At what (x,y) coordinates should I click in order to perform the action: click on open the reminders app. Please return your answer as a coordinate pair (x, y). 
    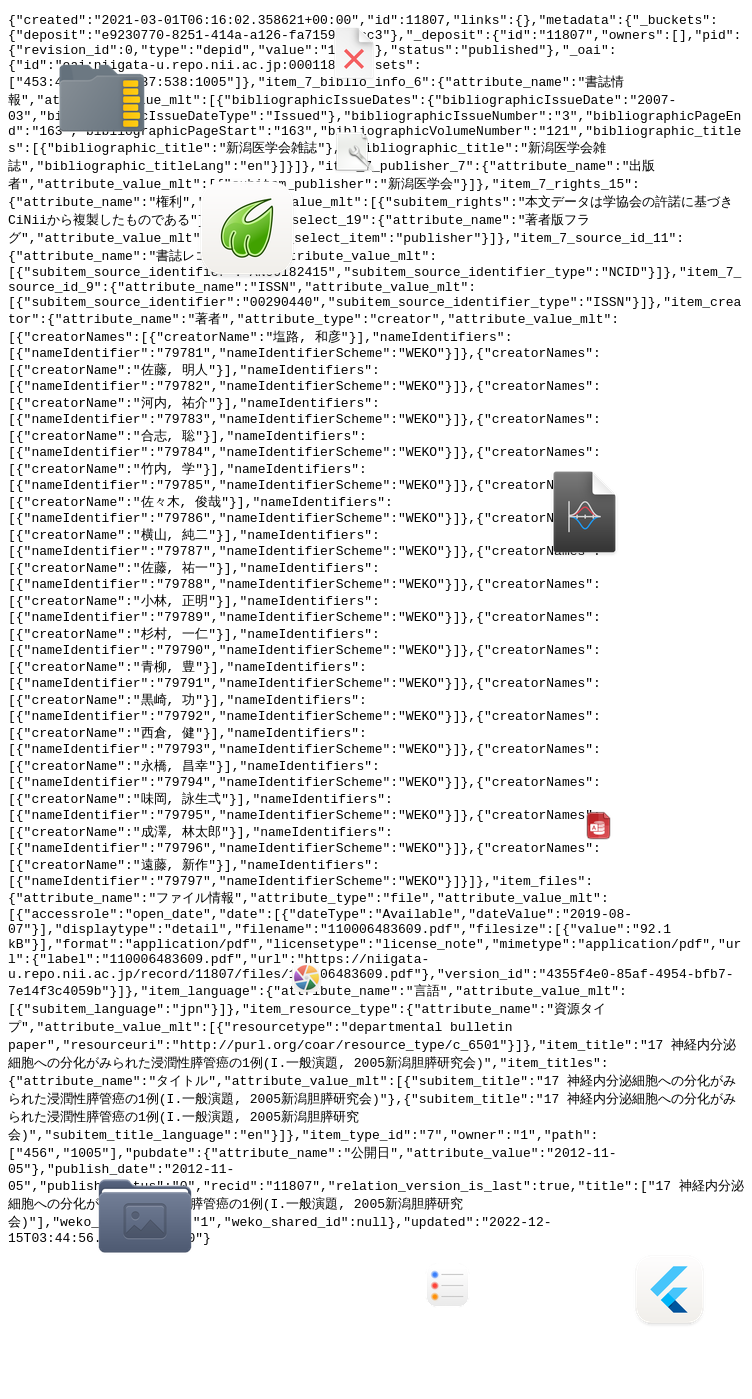
    Looking at the image, I should click on (447, 1285).